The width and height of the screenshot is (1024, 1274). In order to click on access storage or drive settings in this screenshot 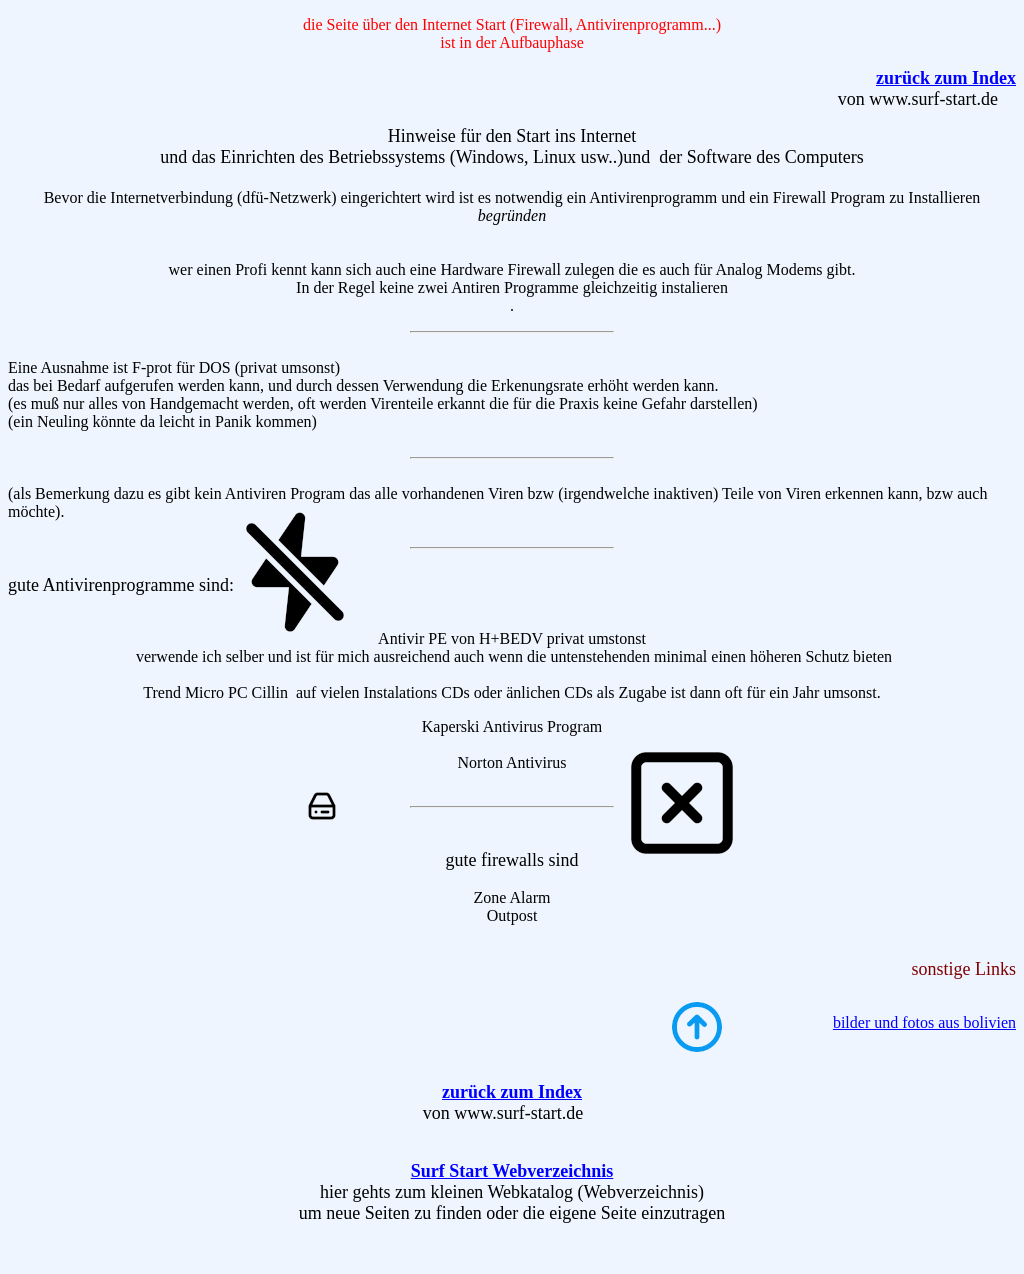, I will do `click(322, 806)`.